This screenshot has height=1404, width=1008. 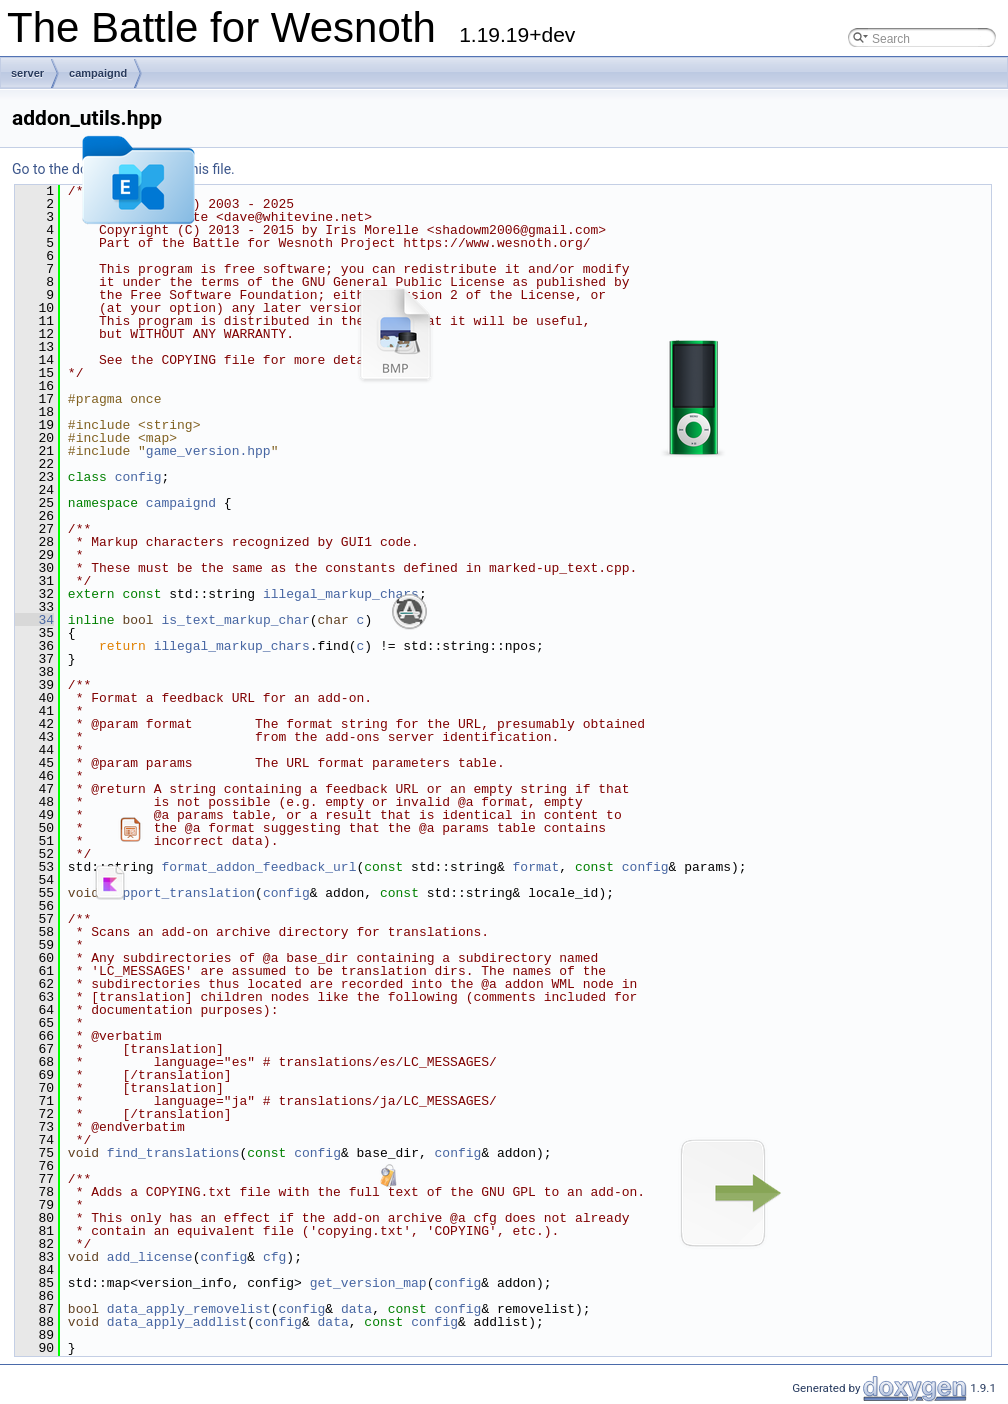 I want to click on iPod nano device in green, so click(x=693, y=399).